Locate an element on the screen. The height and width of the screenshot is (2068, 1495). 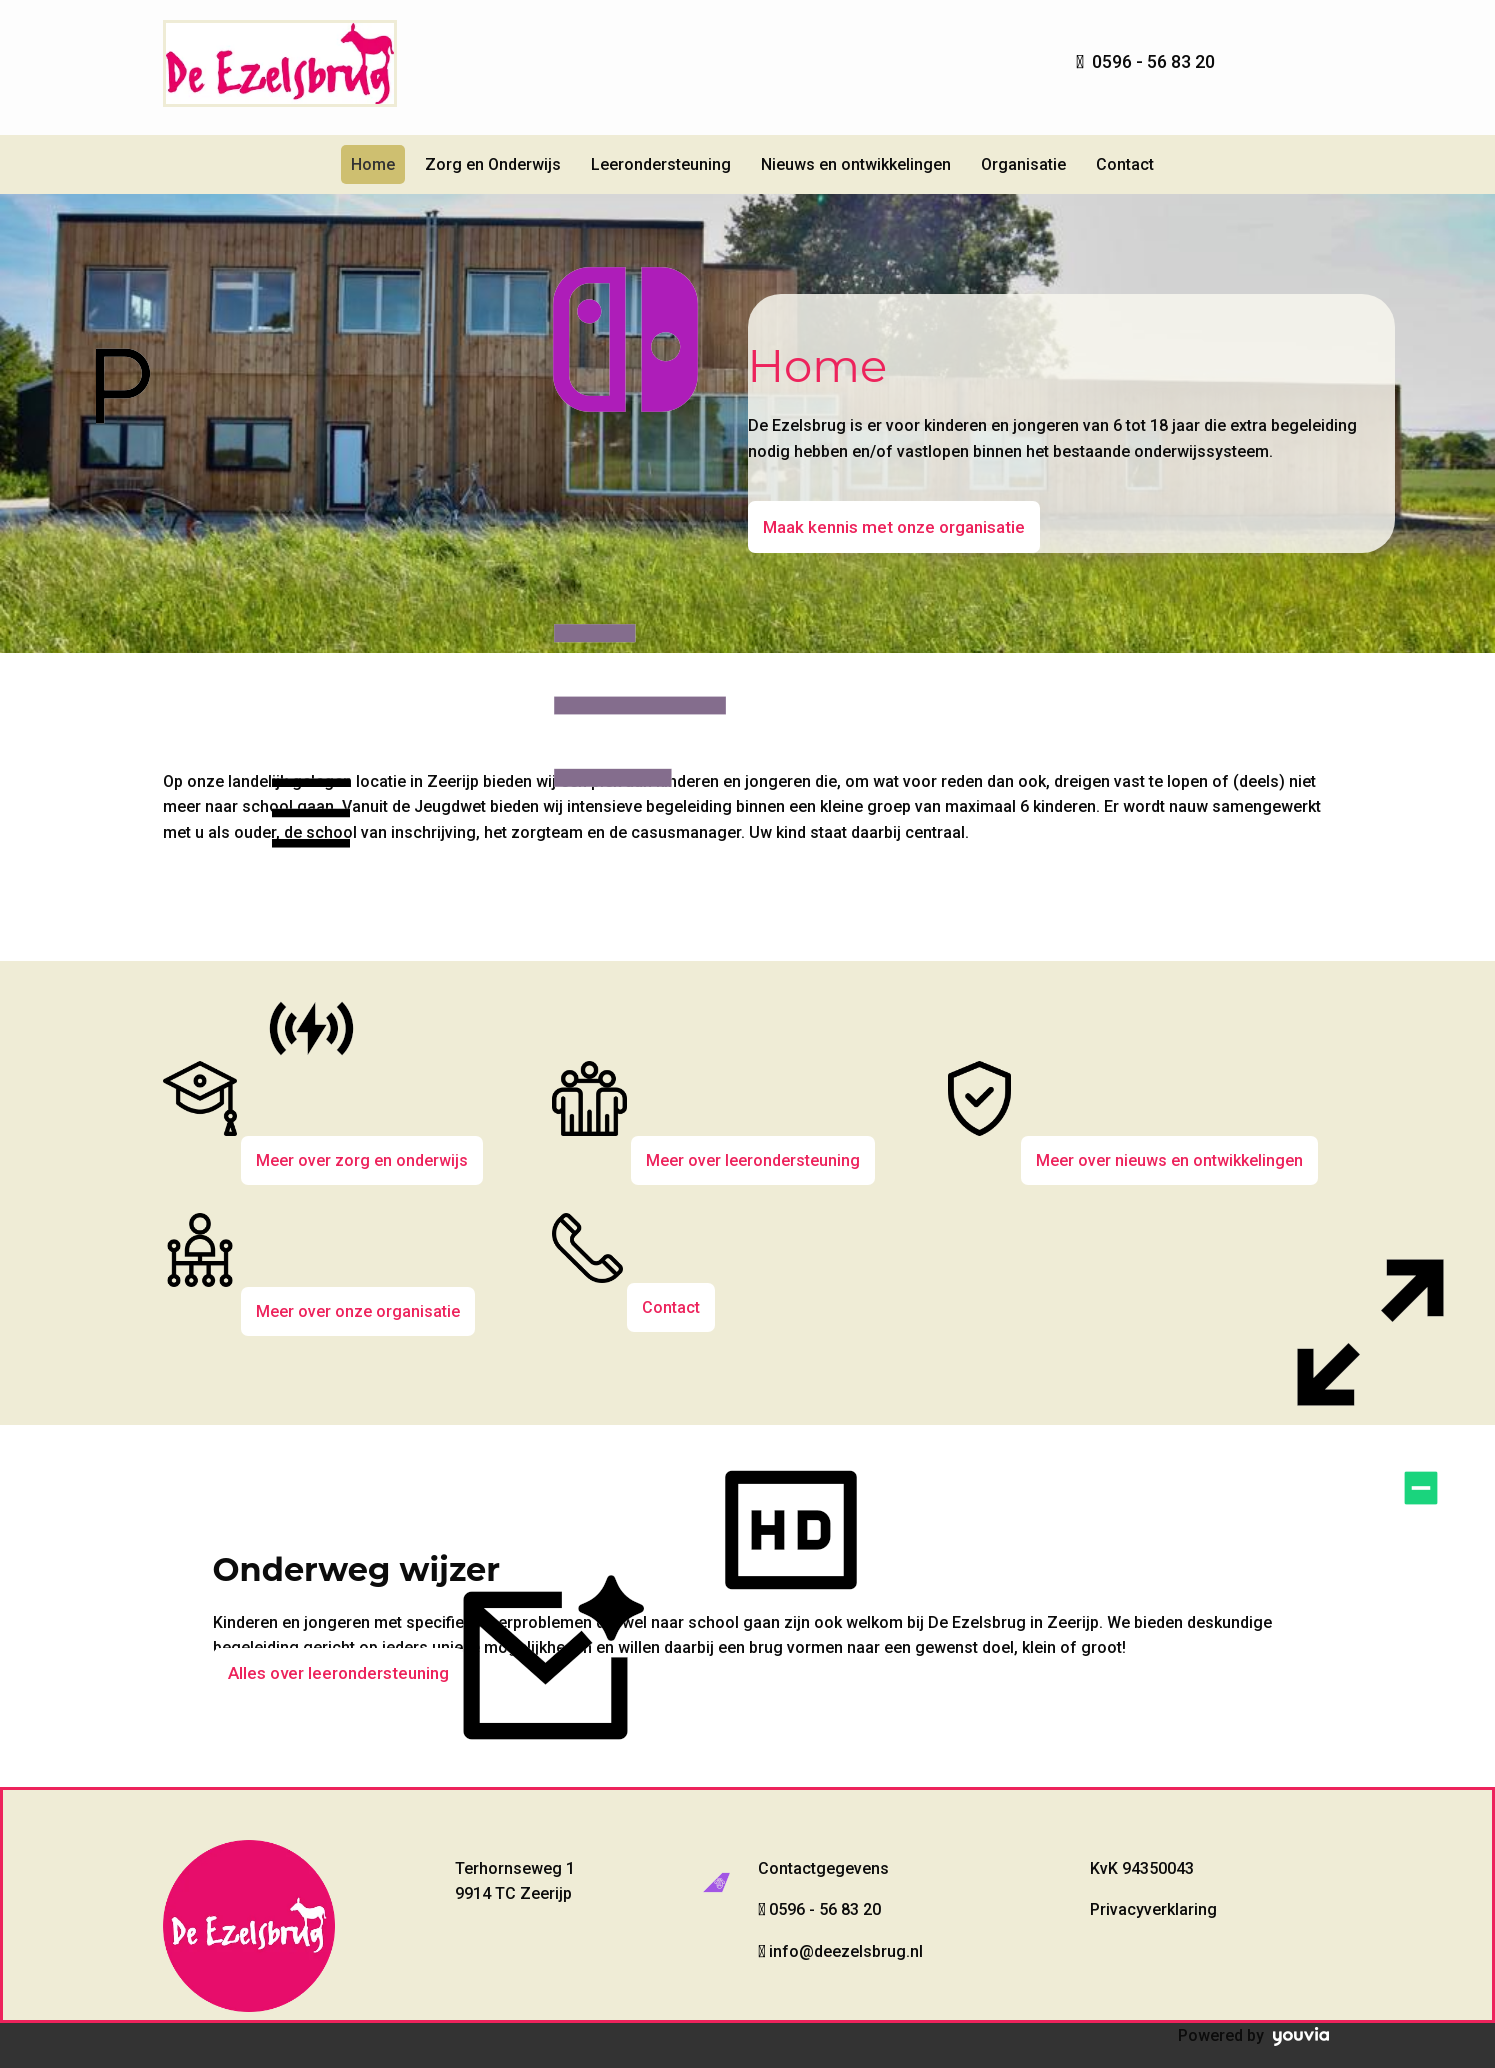
view horizontal bar chart data is located at coordinates (635, 705).